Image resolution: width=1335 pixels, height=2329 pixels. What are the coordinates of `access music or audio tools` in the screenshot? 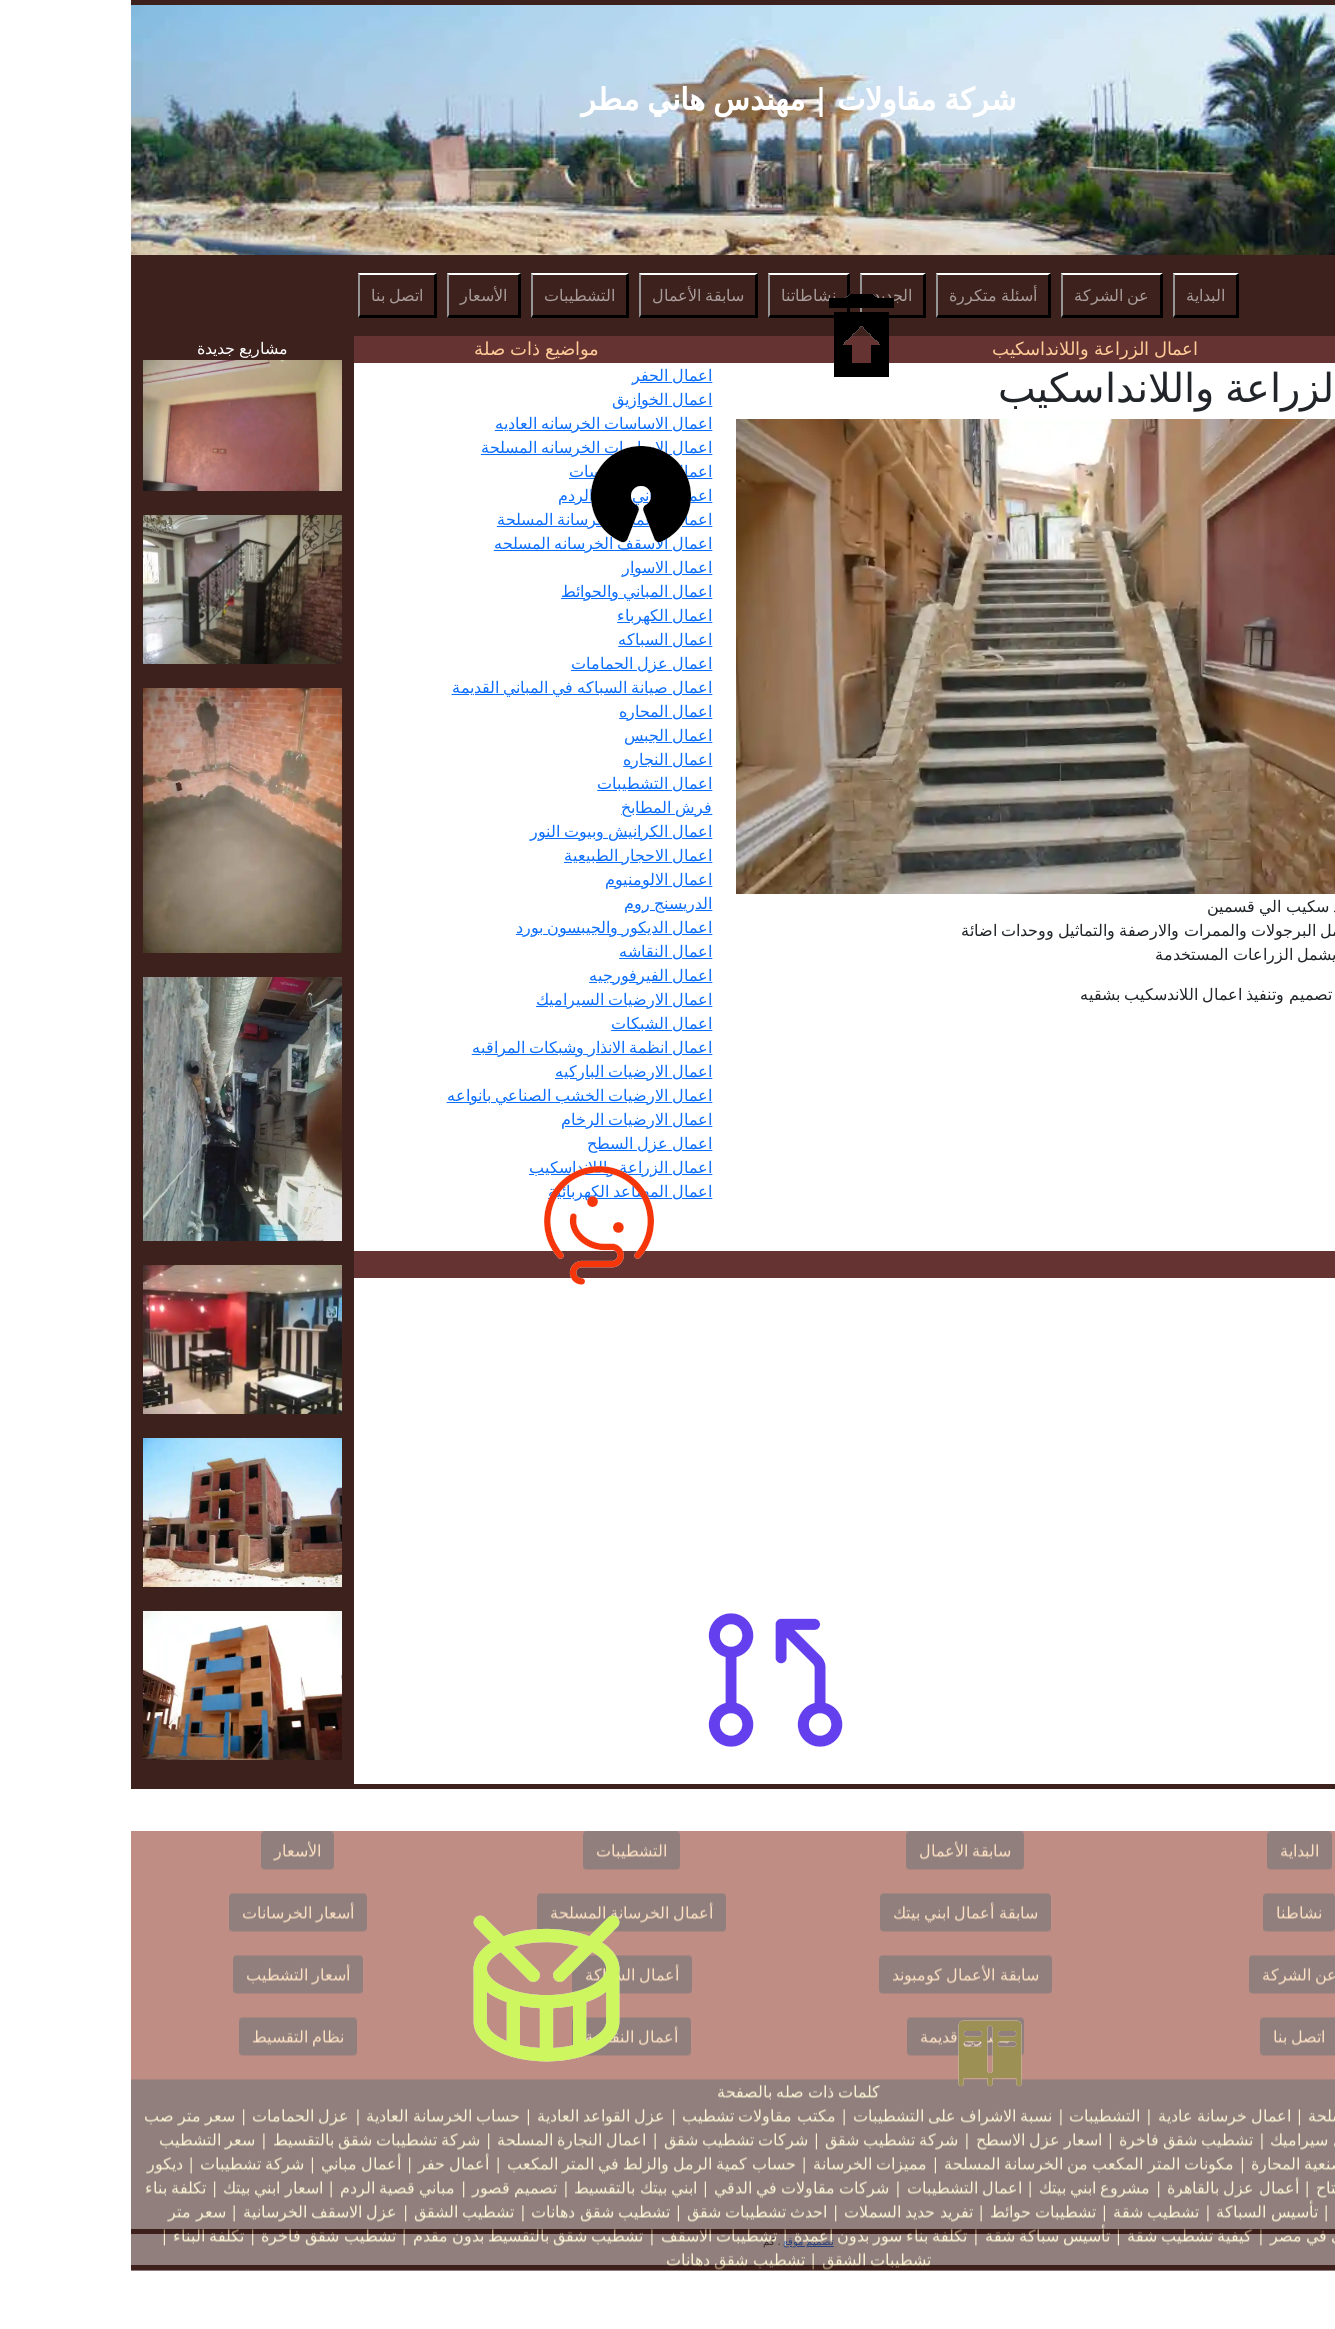 It's located at (546, 1988).